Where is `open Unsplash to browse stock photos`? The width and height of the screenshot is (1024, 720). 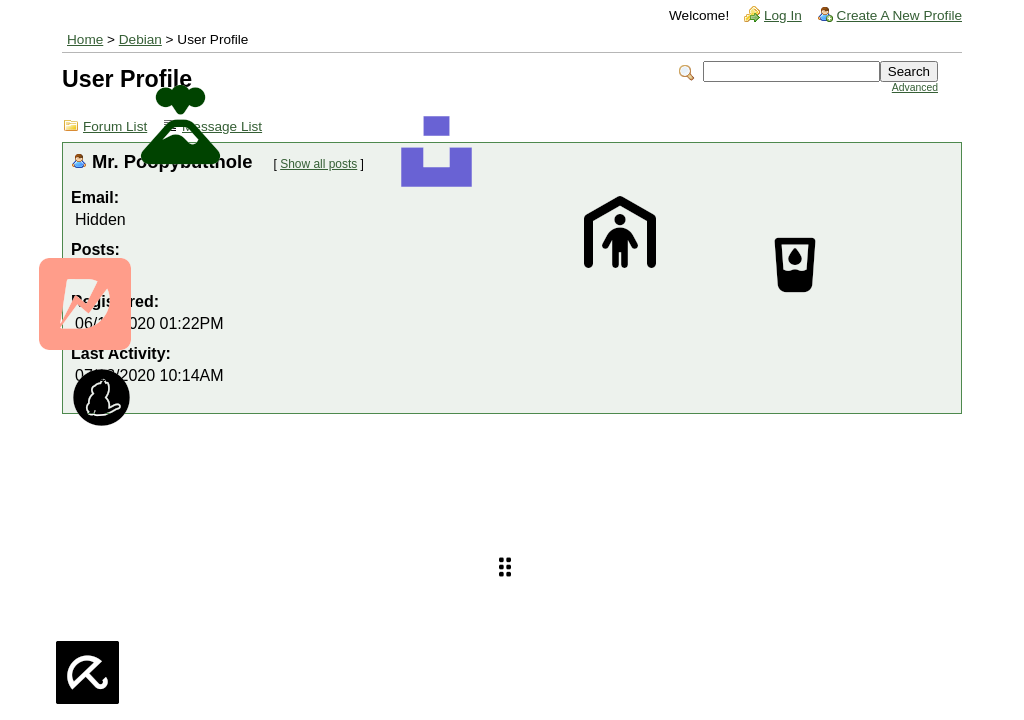
open Unsplash to browse stock photos is located at coordinates (436, 151).